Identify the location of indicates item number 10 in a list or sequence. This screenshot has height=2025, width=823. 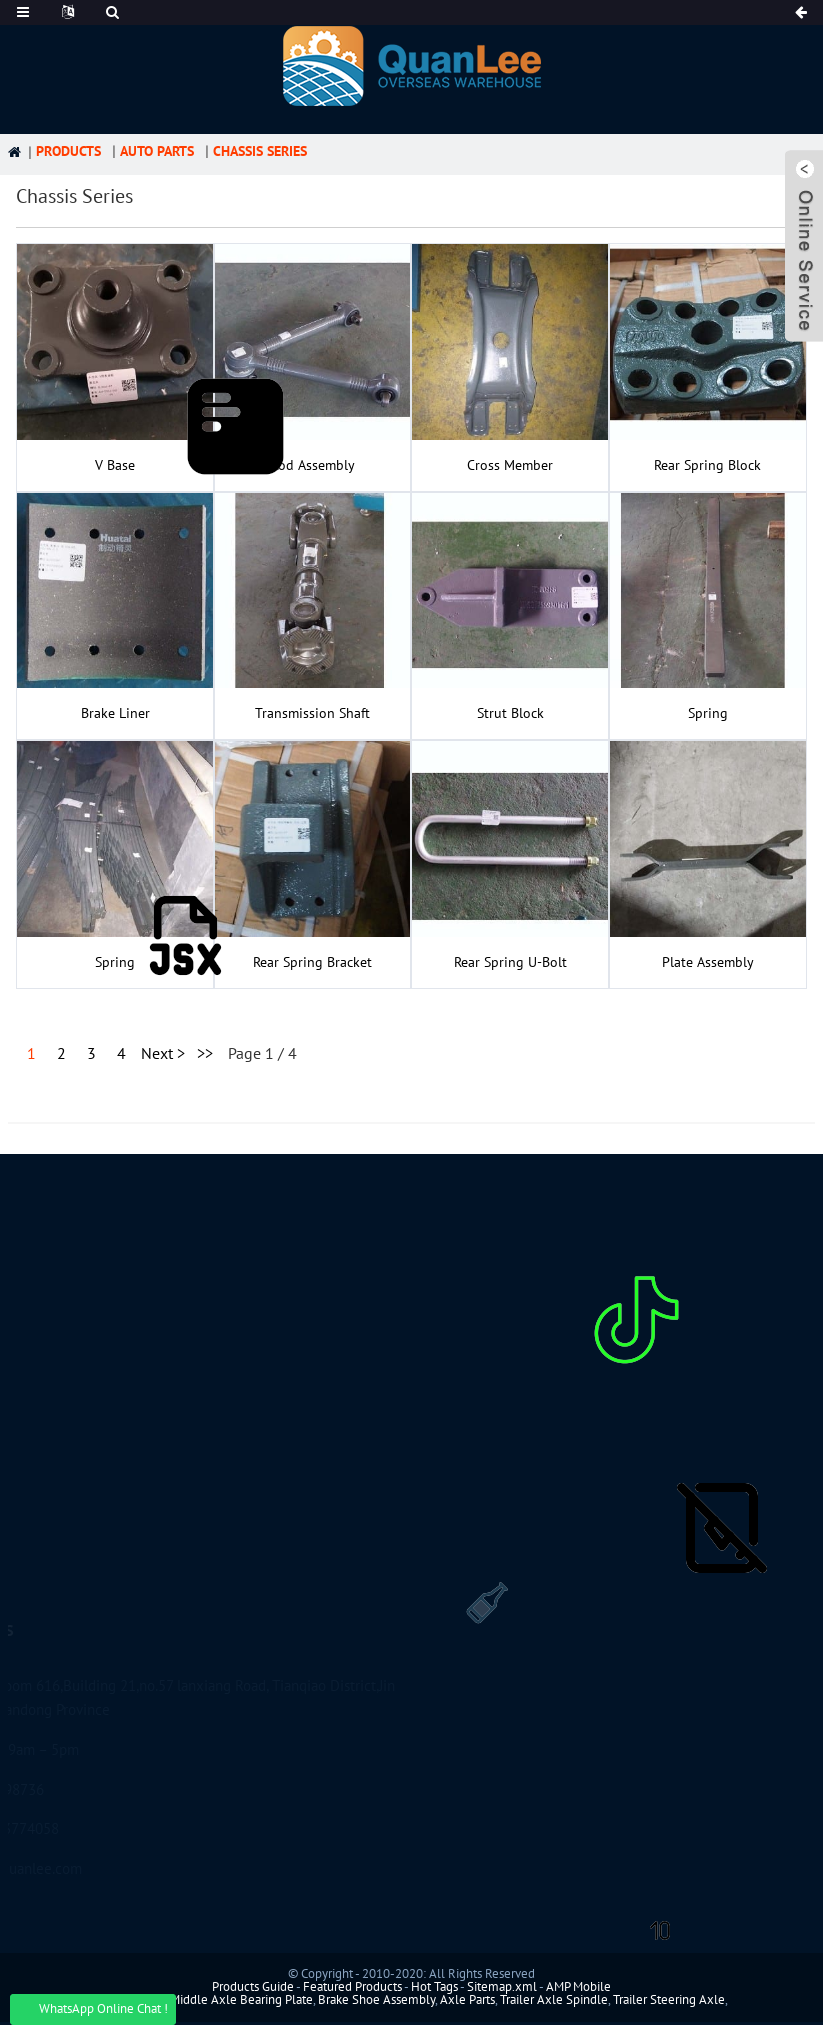
(660, 1930).